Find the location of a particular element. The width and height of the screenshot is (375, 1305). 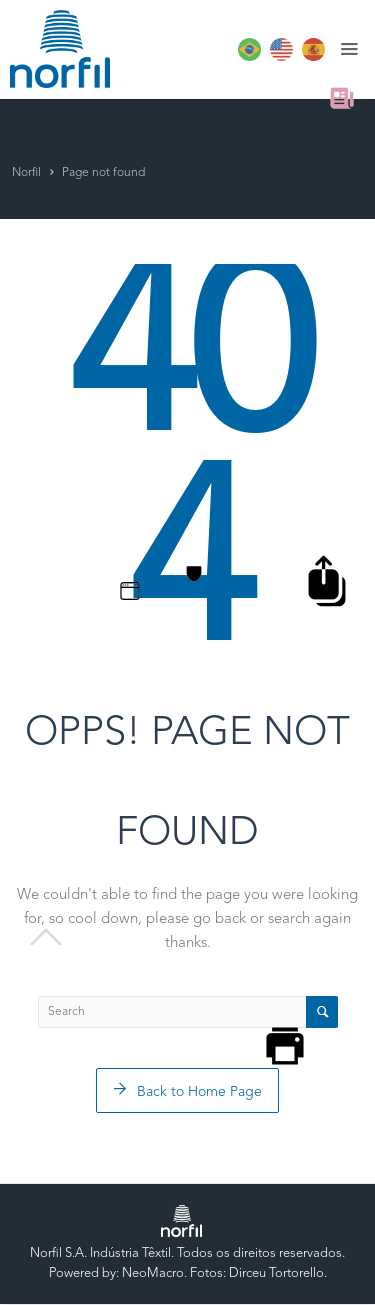

print this document is located at coordinates (285, 1046).